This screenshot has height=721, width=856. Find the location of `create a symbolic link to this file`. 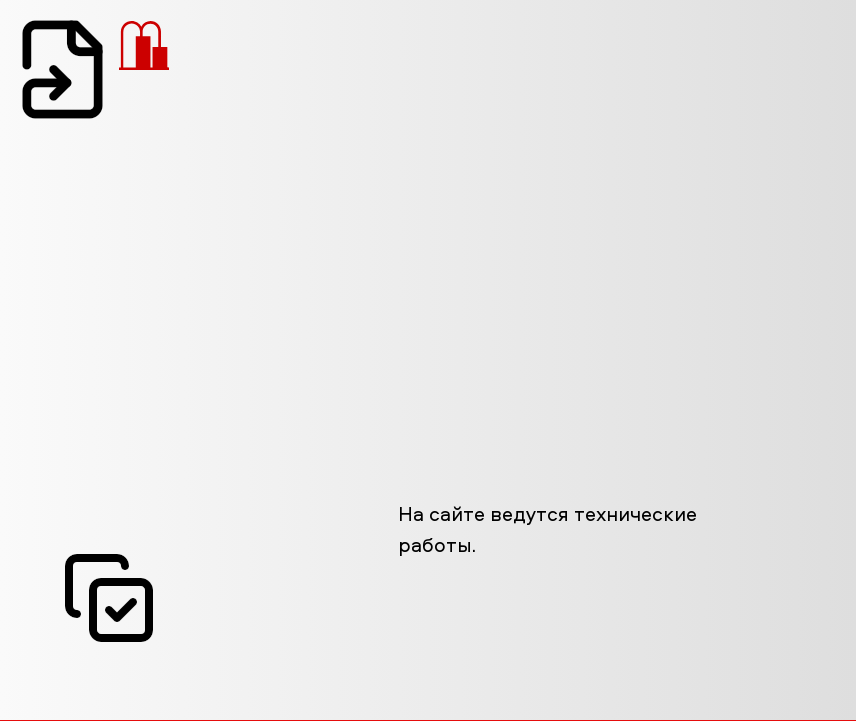

create a symbolic link to this file is located at coordinates (62, 69).